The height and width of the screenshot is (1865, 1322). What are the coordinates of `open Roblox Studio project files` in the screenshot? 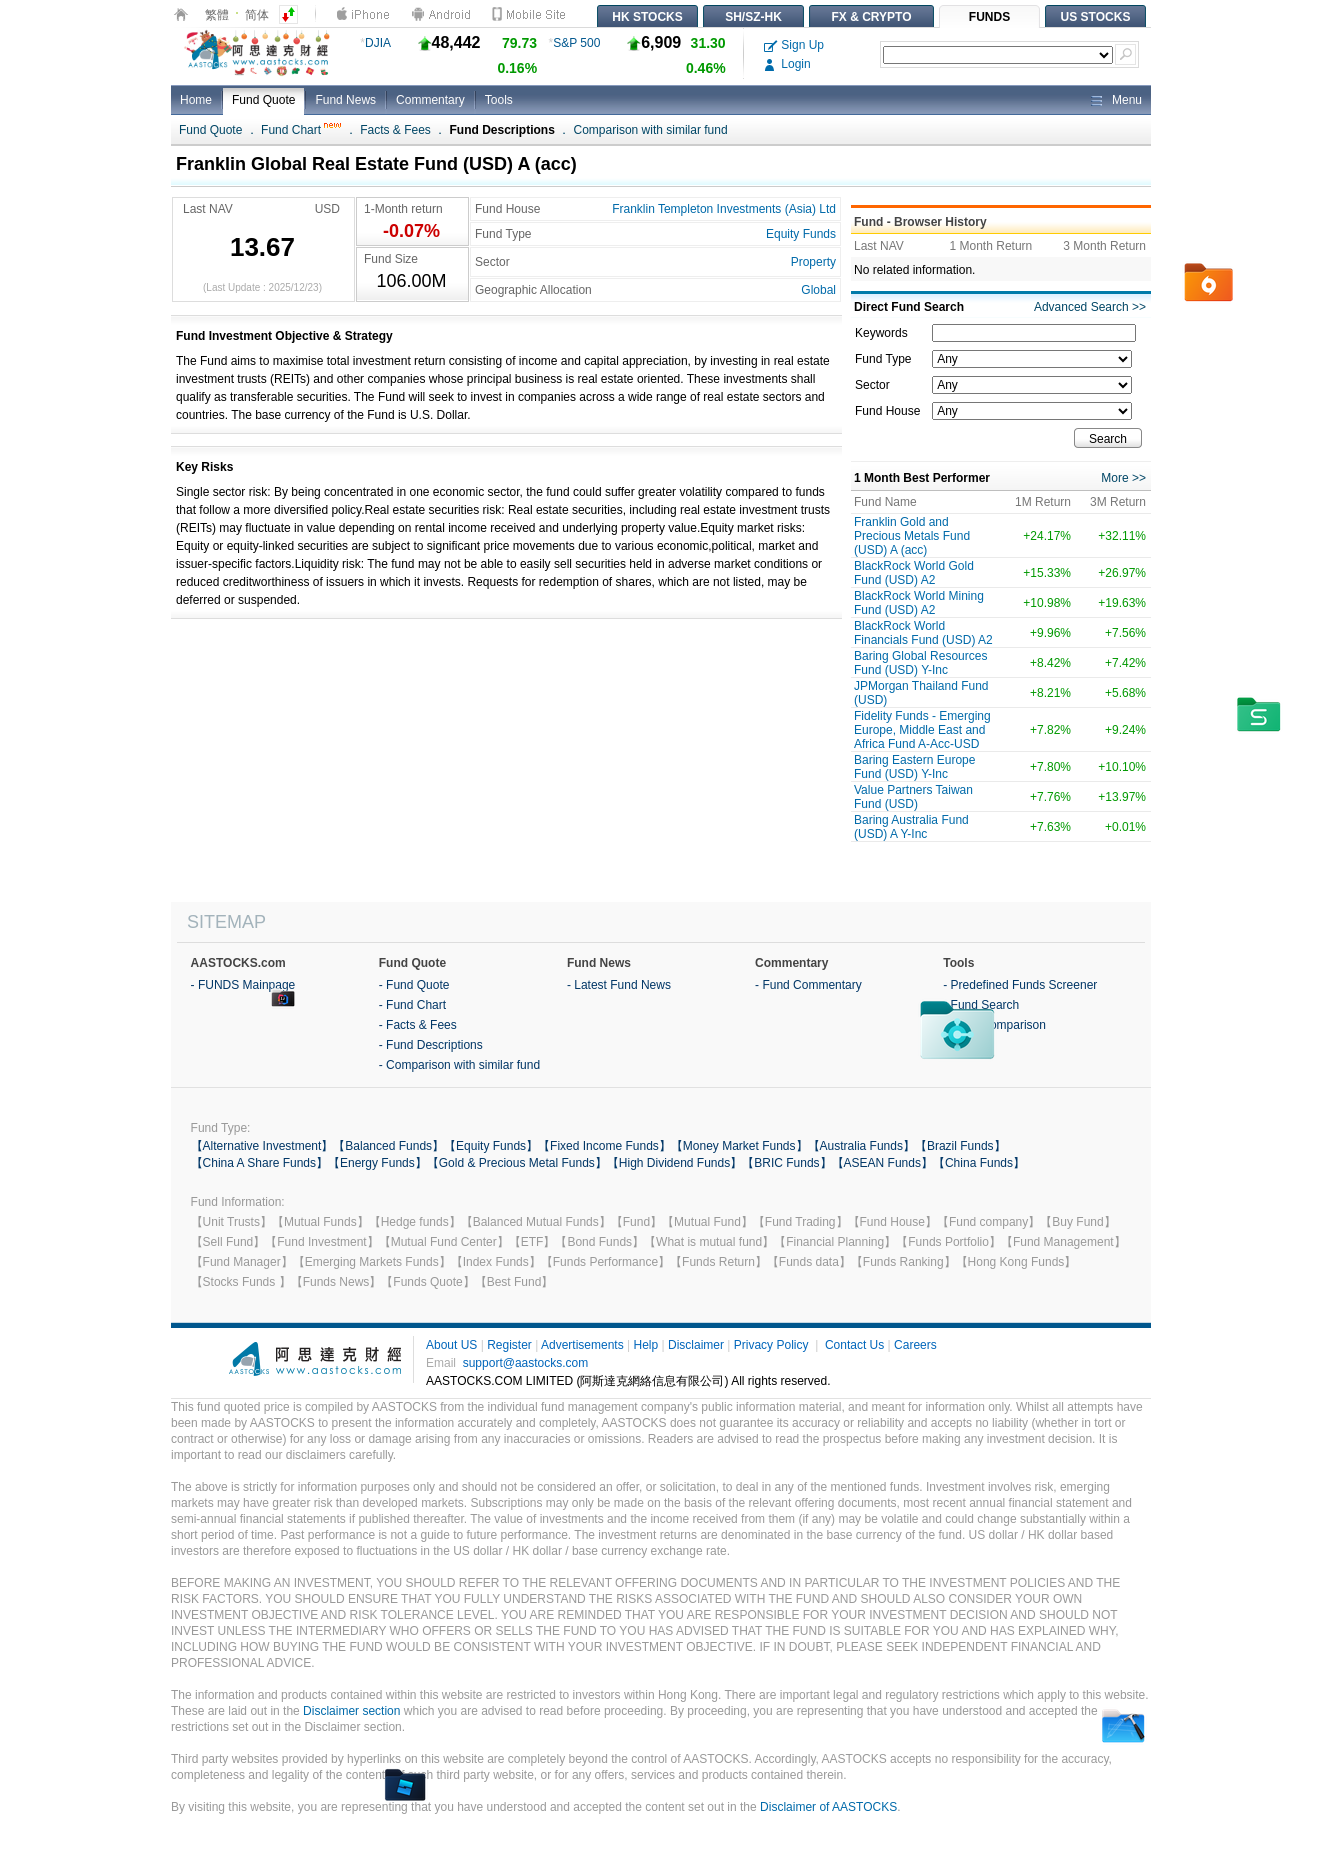 It's located at (405, 1786).